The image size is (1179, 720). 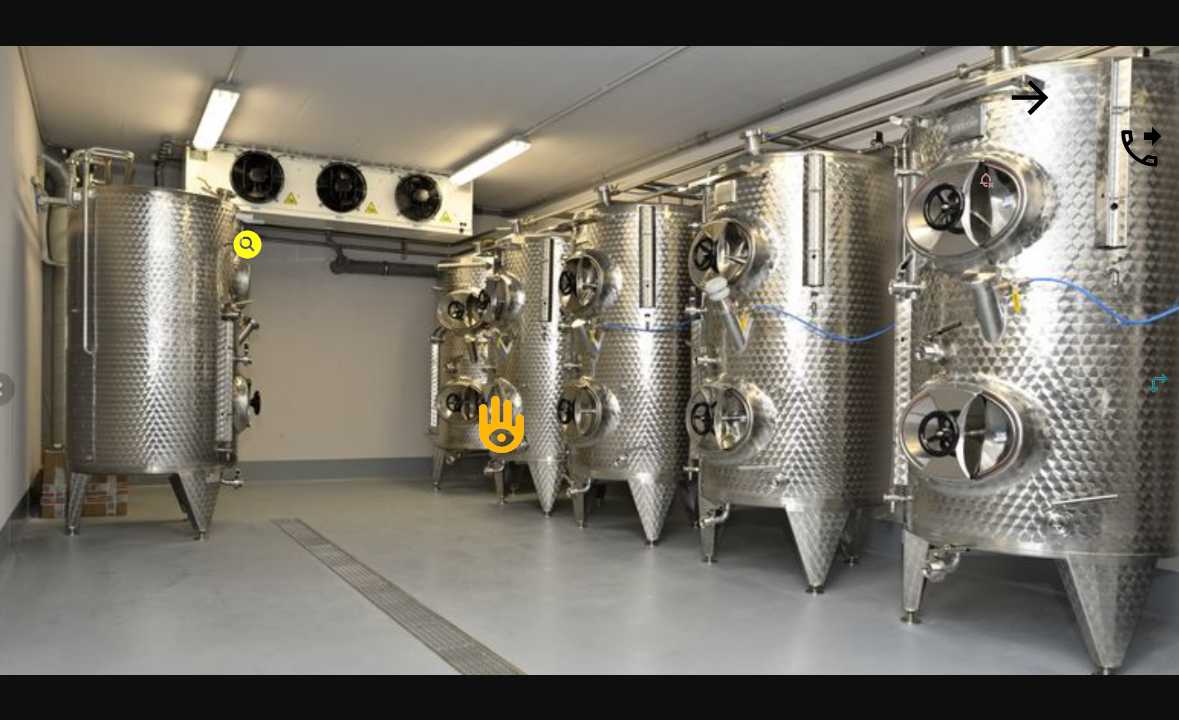 What do you see at coordinates (1029, 97) in the screenshot?
I see `navigate to the next item or screen` at bounding box center [1029, 97].